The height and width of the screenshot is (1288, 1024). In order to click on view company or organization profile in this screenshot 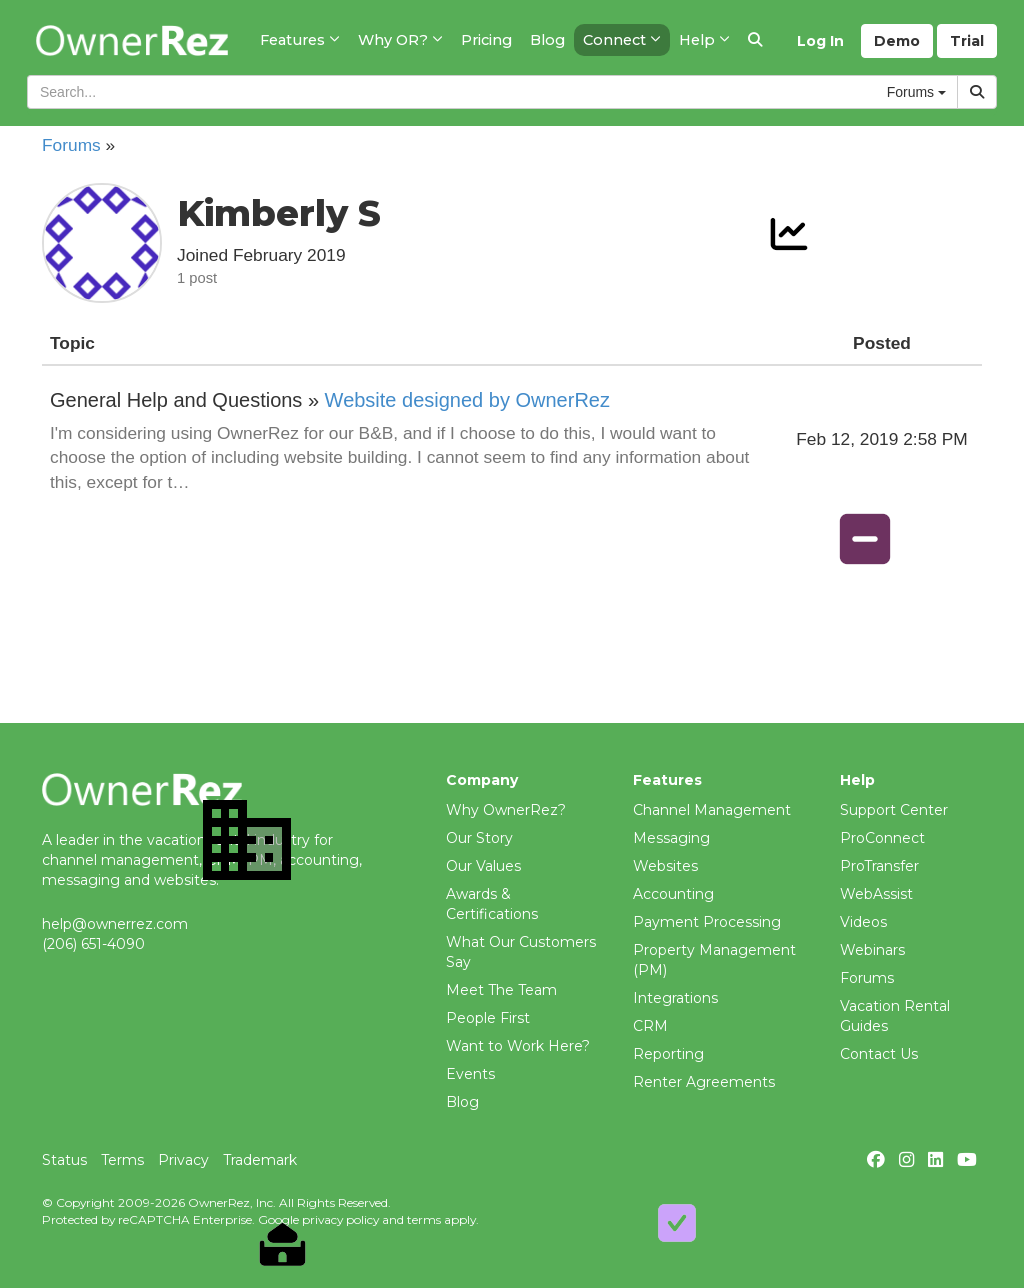, I will do `click(247, 840)`.